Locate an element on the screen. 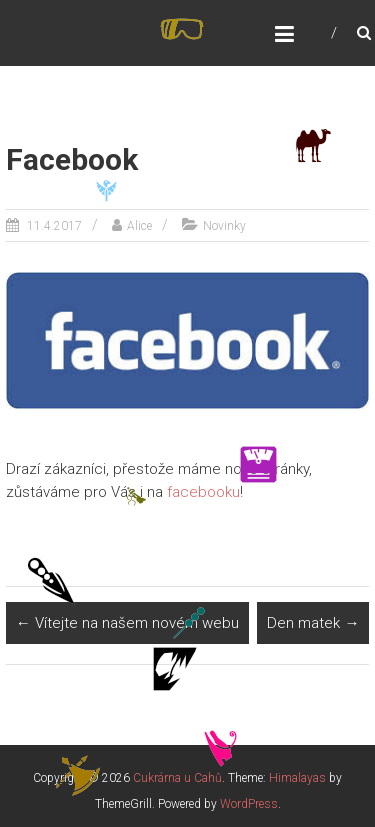 The image size is (375, 827). ancient Egyptian pschent double crown icon is located at coordinates (220, 748).